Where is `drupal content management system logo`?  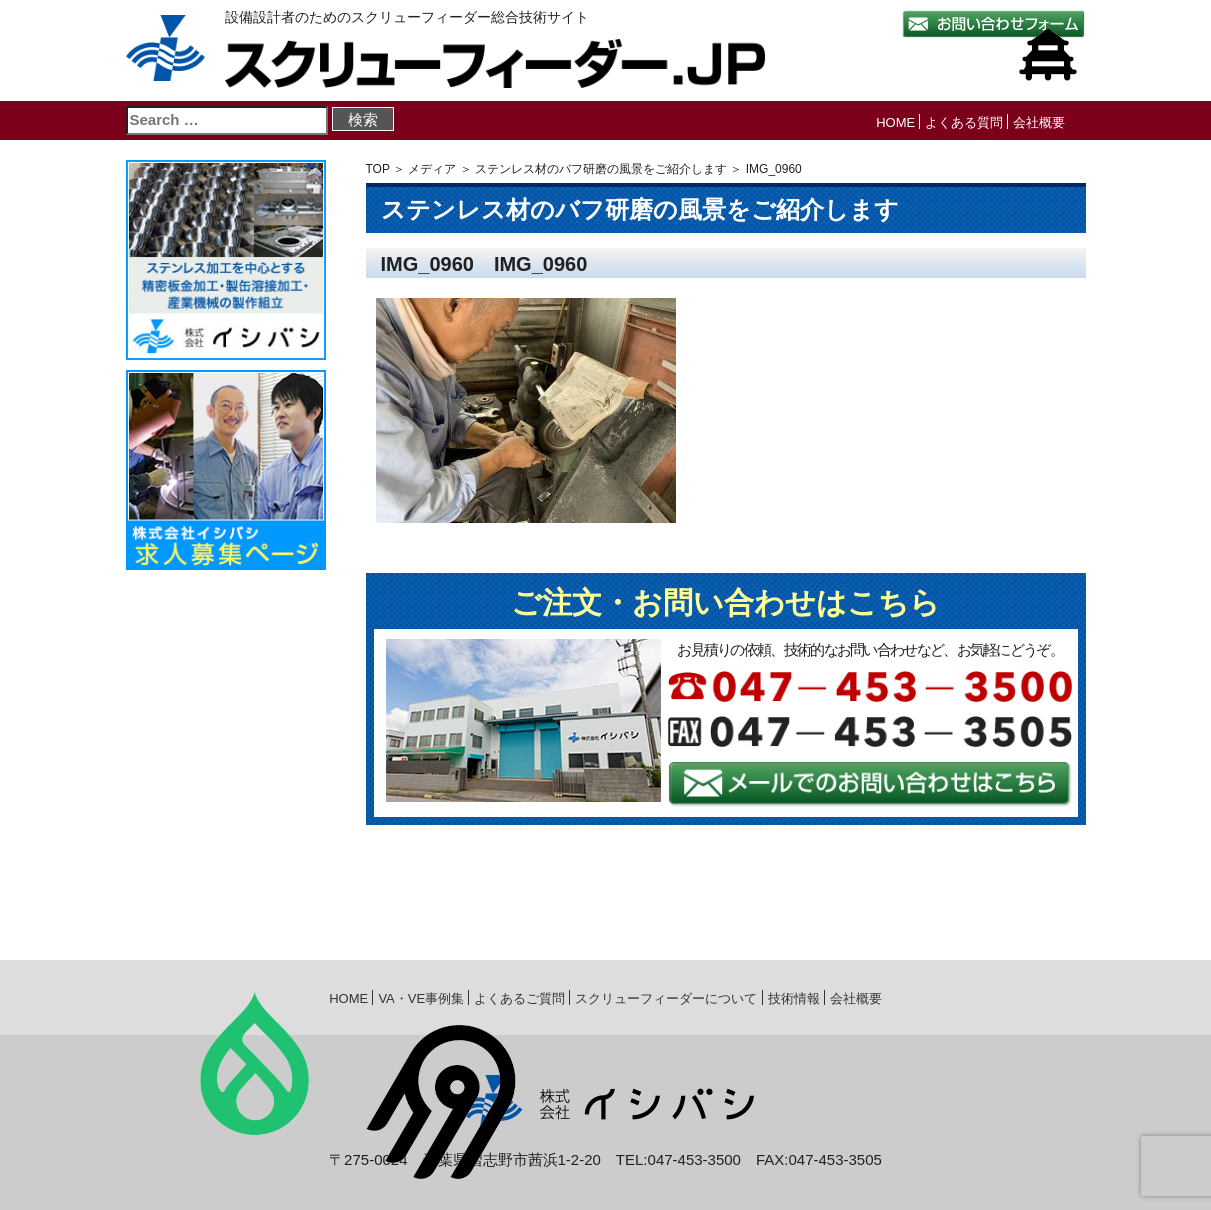
drupal content management system logo is located at coordinates (254, 1063).